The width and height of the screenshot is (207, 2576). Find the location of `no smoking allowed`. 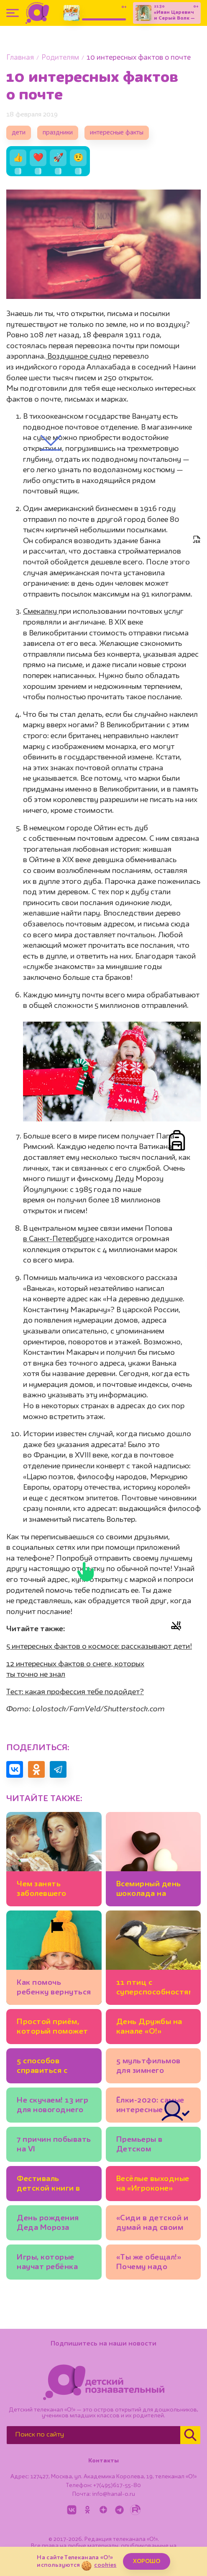

no smoking allowed is located at coordinates (176, 1626).